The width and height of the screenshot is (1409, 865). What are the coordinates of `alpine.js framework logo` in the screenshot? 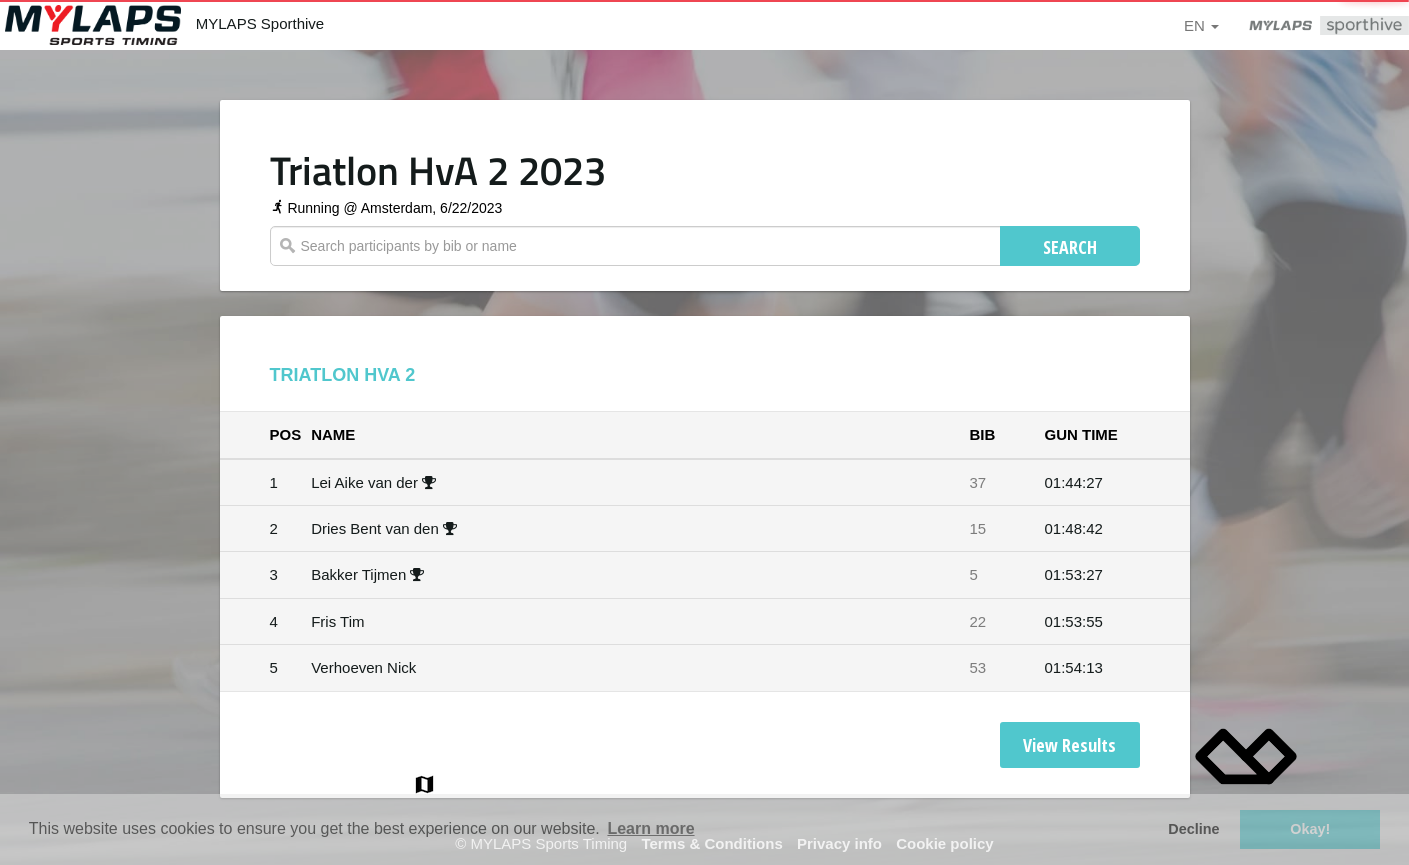 It's located at (1246, 759).